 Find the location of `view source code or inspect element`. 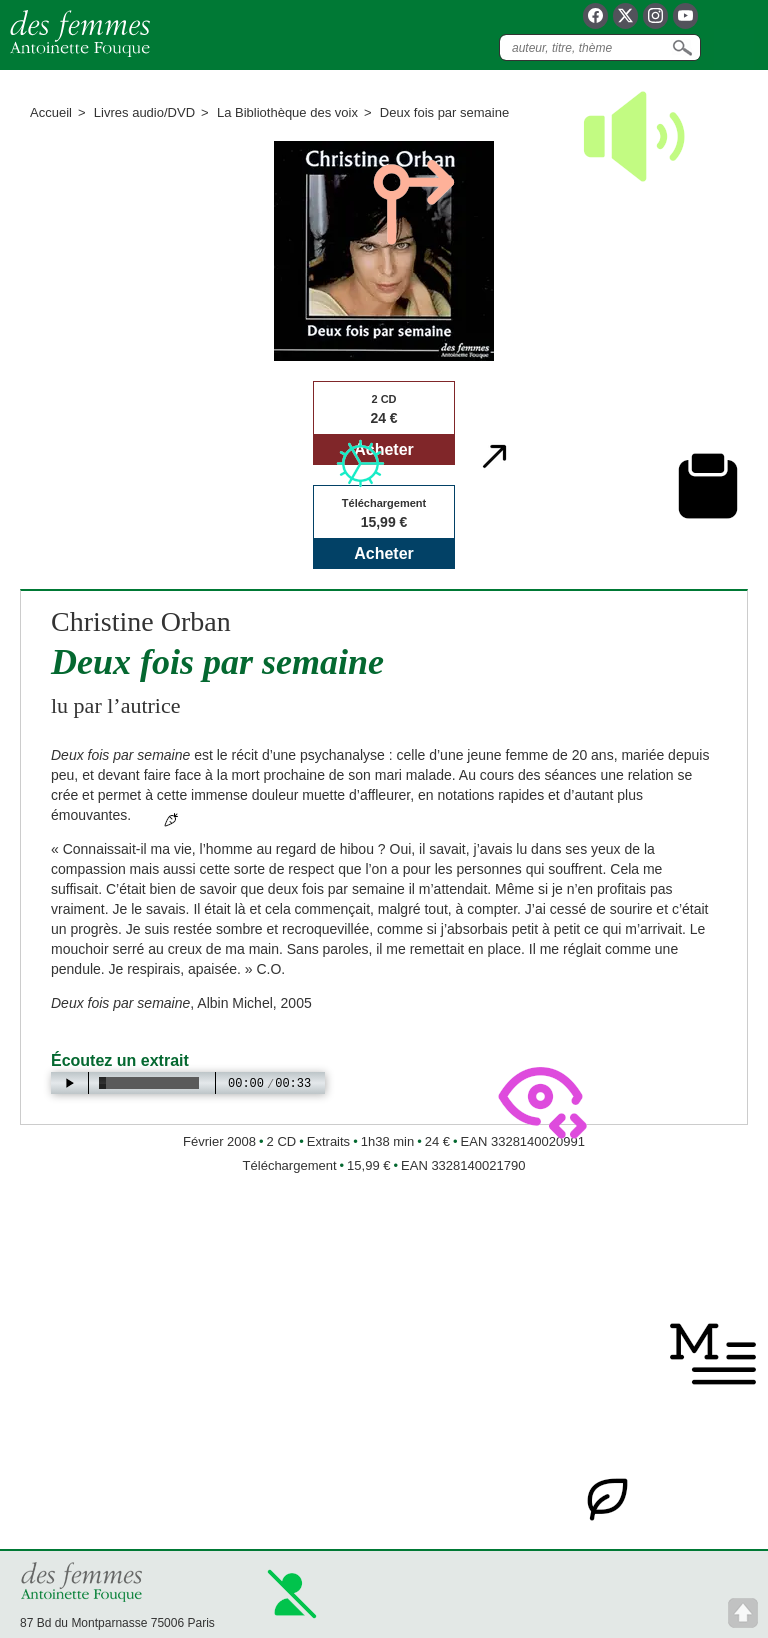

view source code or inspect element is located at coordinates (540, 1096).